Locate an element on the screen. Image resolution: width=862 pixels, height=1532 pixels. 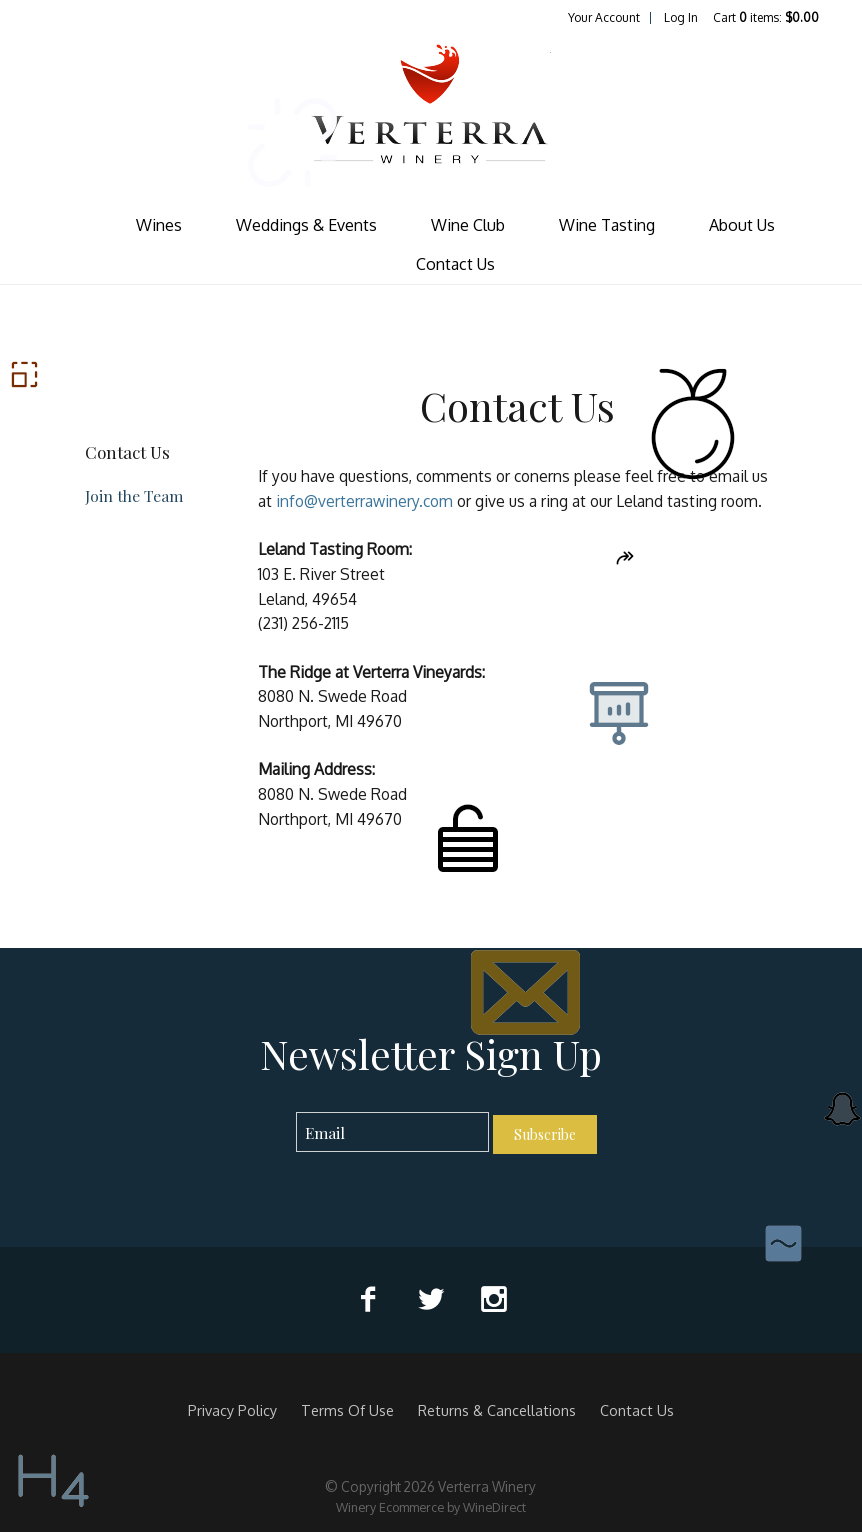
format text as heading level 4 is located at coordinates (48, 1479).